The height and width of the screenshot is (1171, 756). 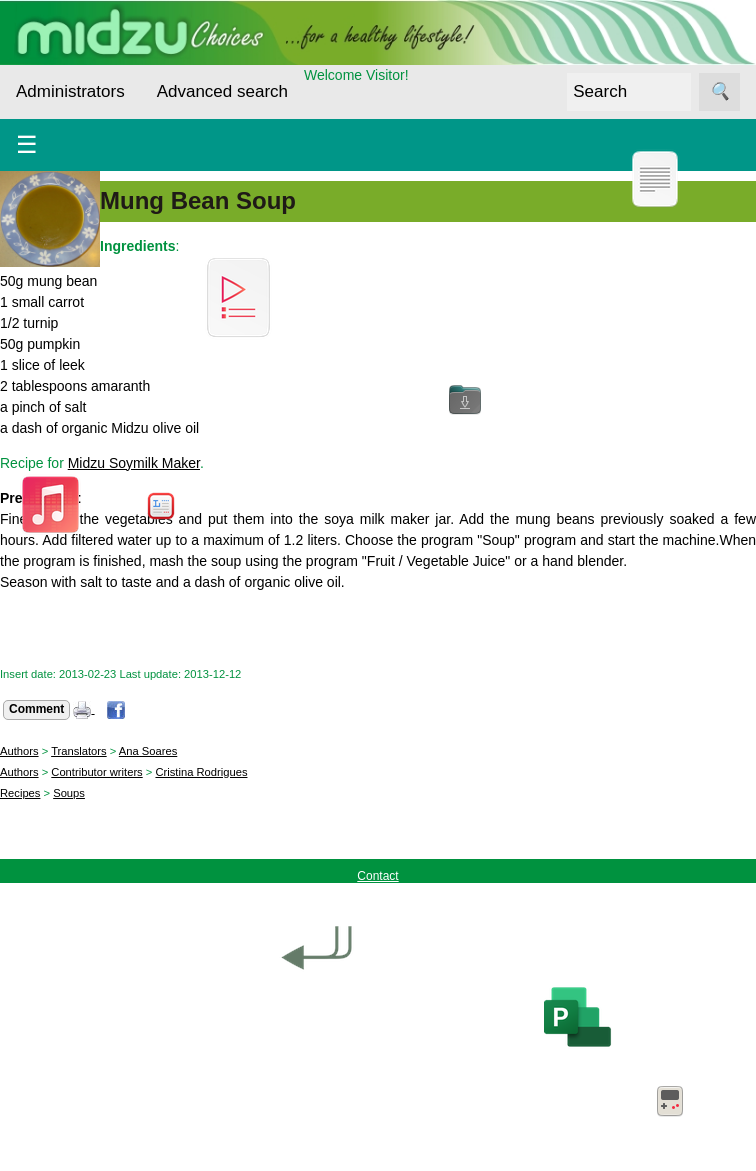 What do you see at coordinates (670, 1101) in the screenshot?
I see `open the games app` at bounding box center [670, 1101].